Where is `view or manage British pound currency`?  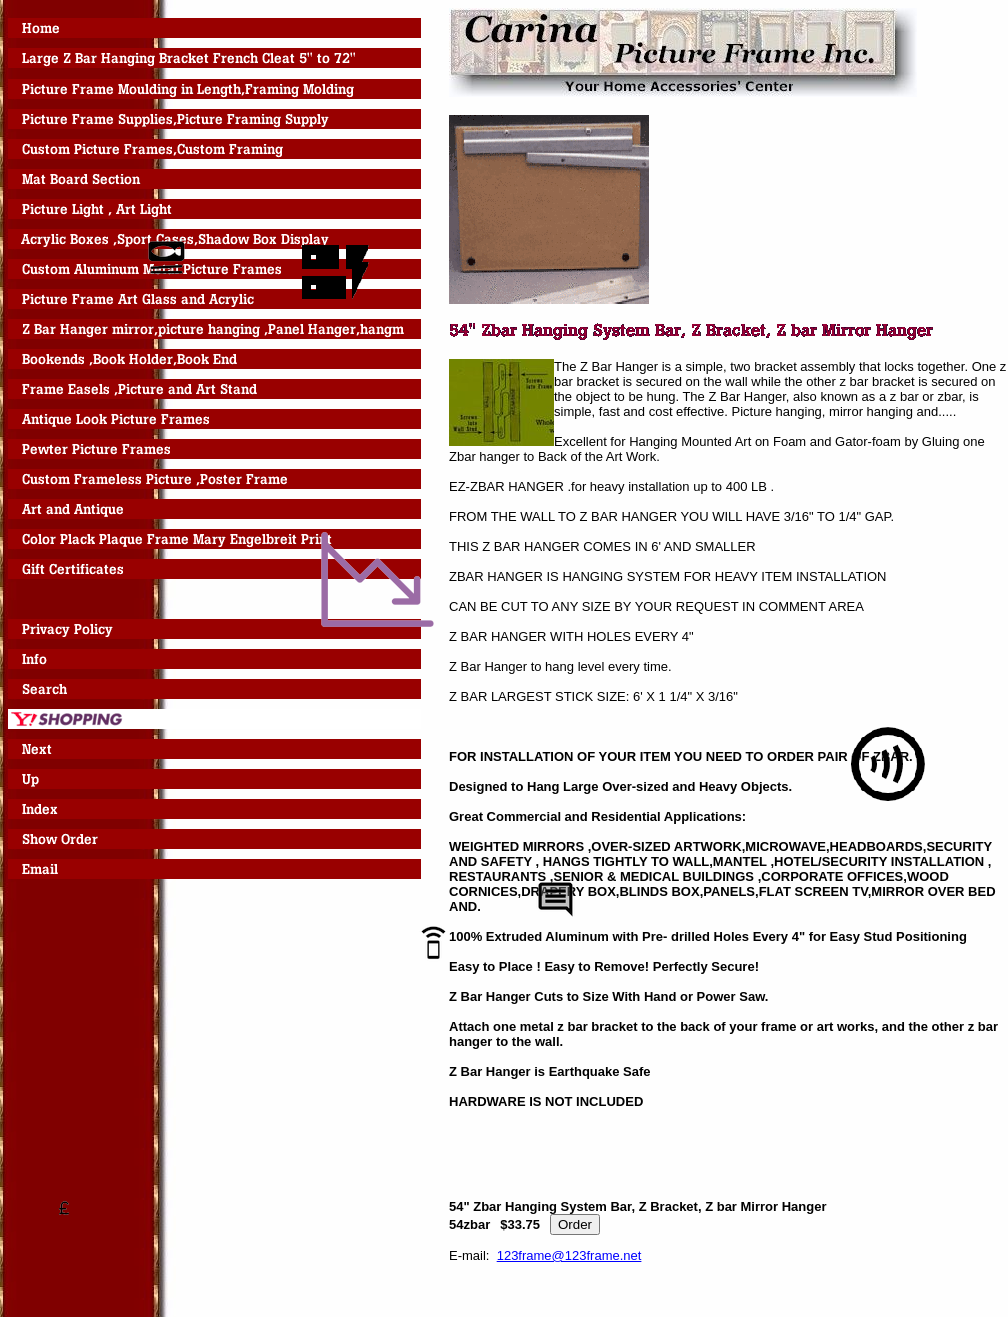
view or manage British pound currency is located at coordinates (64, 1208).